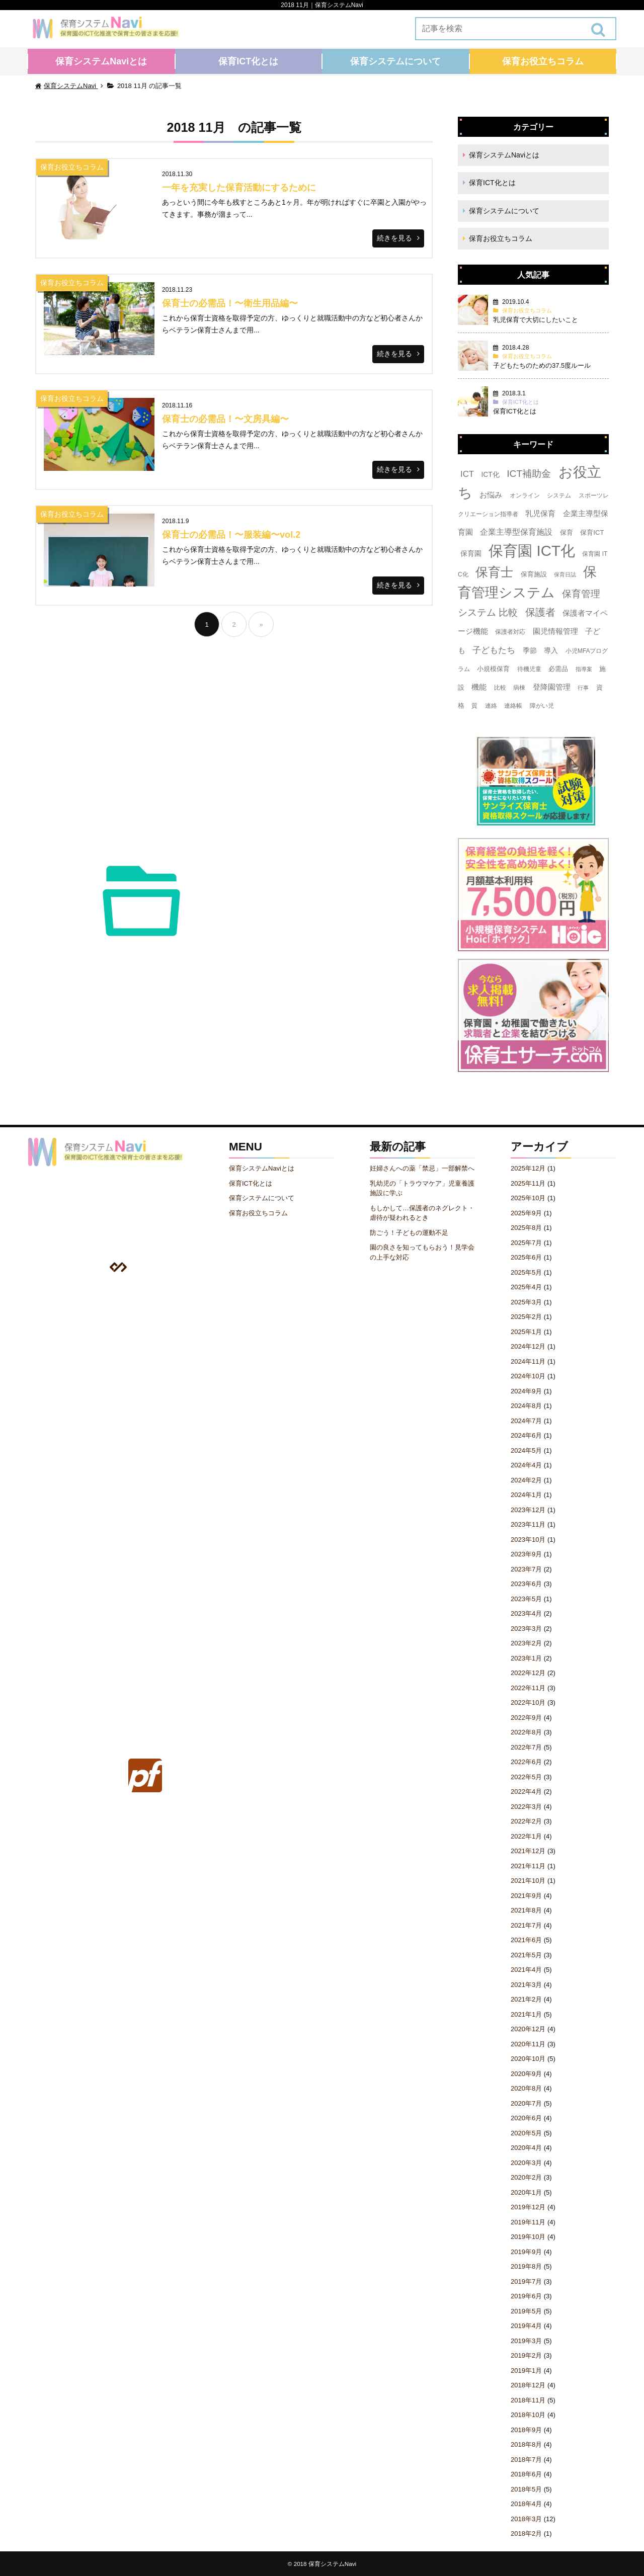 This screenshot has width=644, height=2576. I want to click on open daily.dev app, so click(118, 1267).